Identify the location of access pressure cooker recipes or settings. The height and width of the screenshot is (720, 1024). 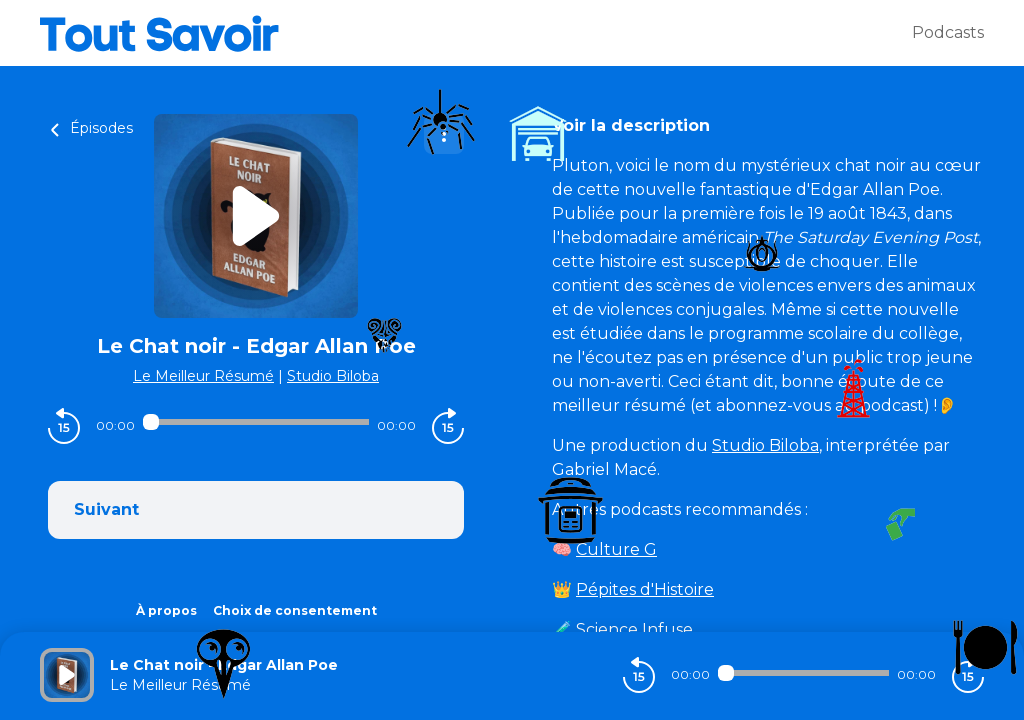
(570, 510).